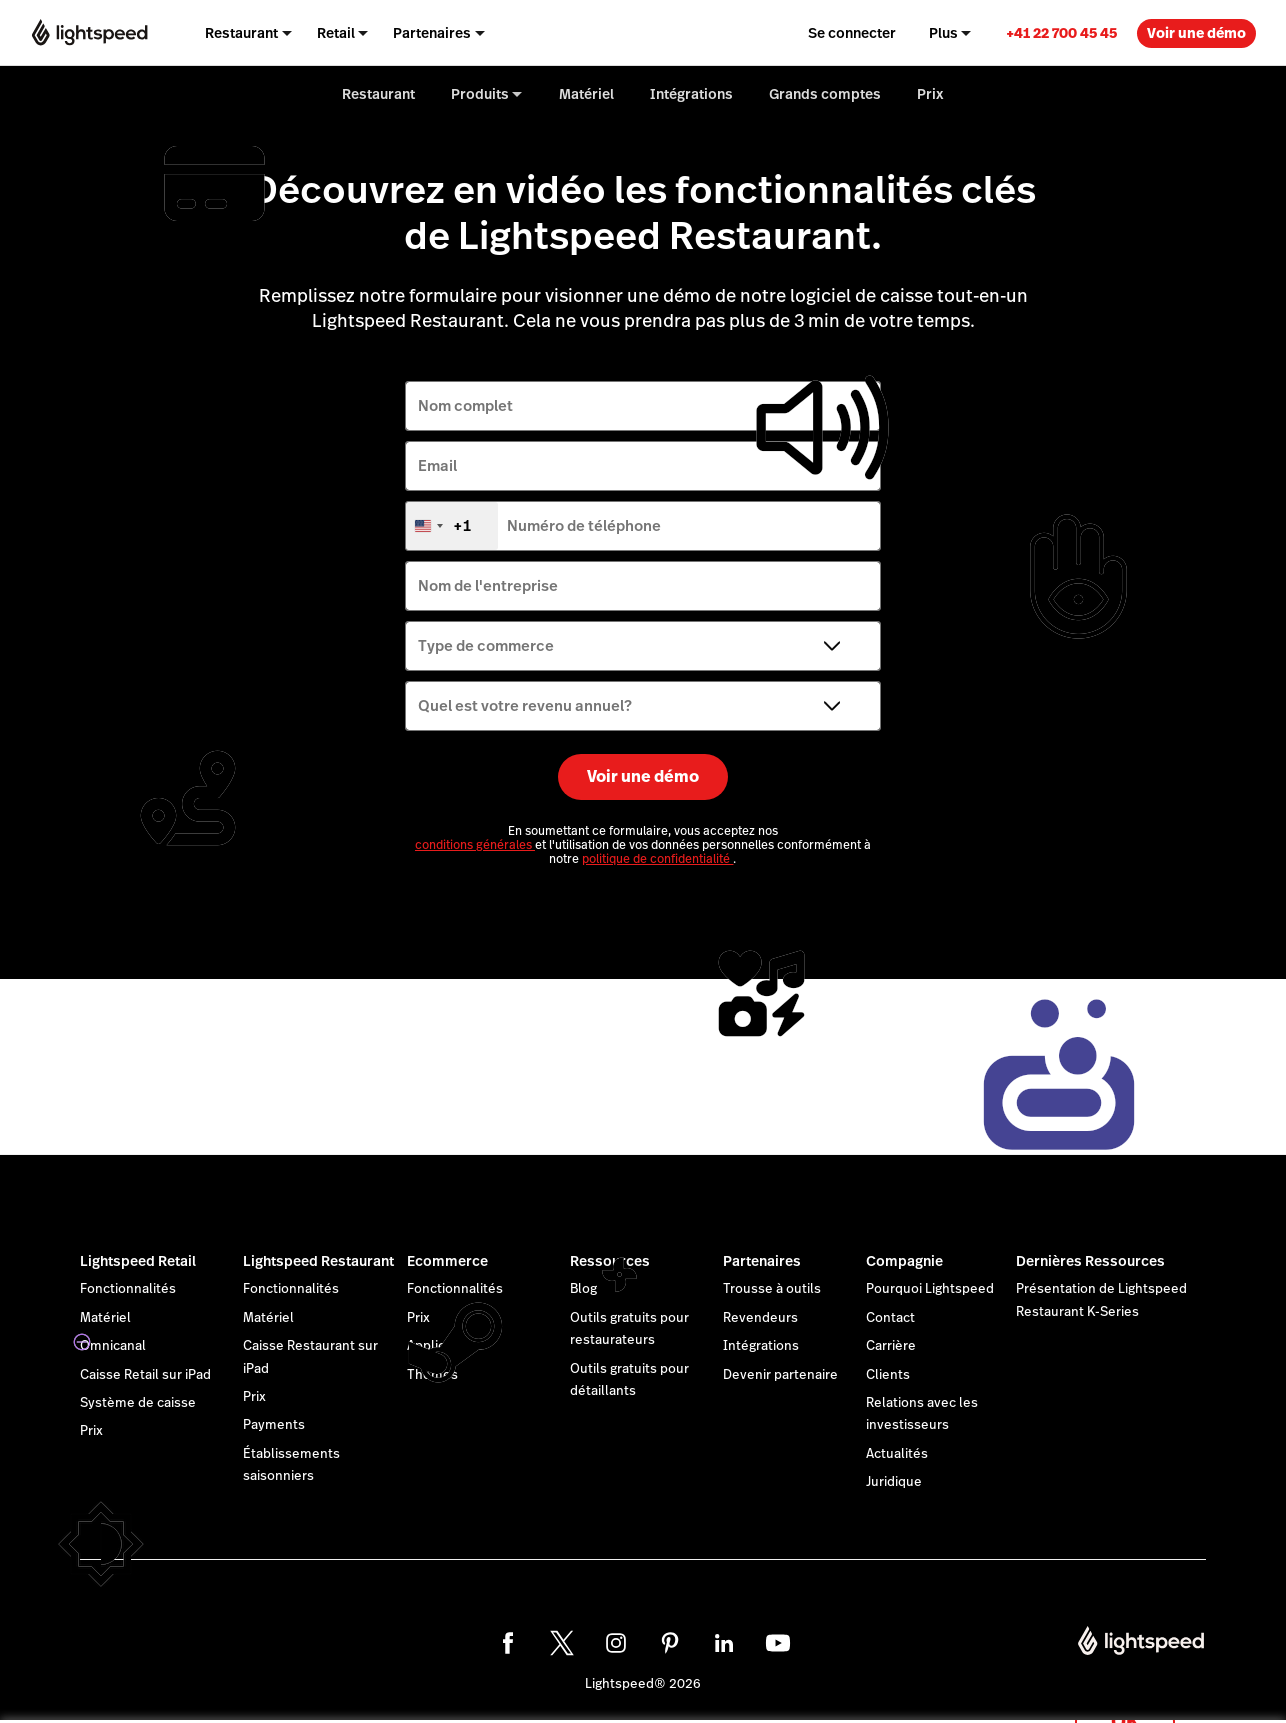 Image resolution: width=1286 pixels, height=1723 pixels. What do you see at coordinates (1059, 1084) in the screenshot?
I see `indicates hand washing or hygiene station` at bounding box center [1059, 1084].